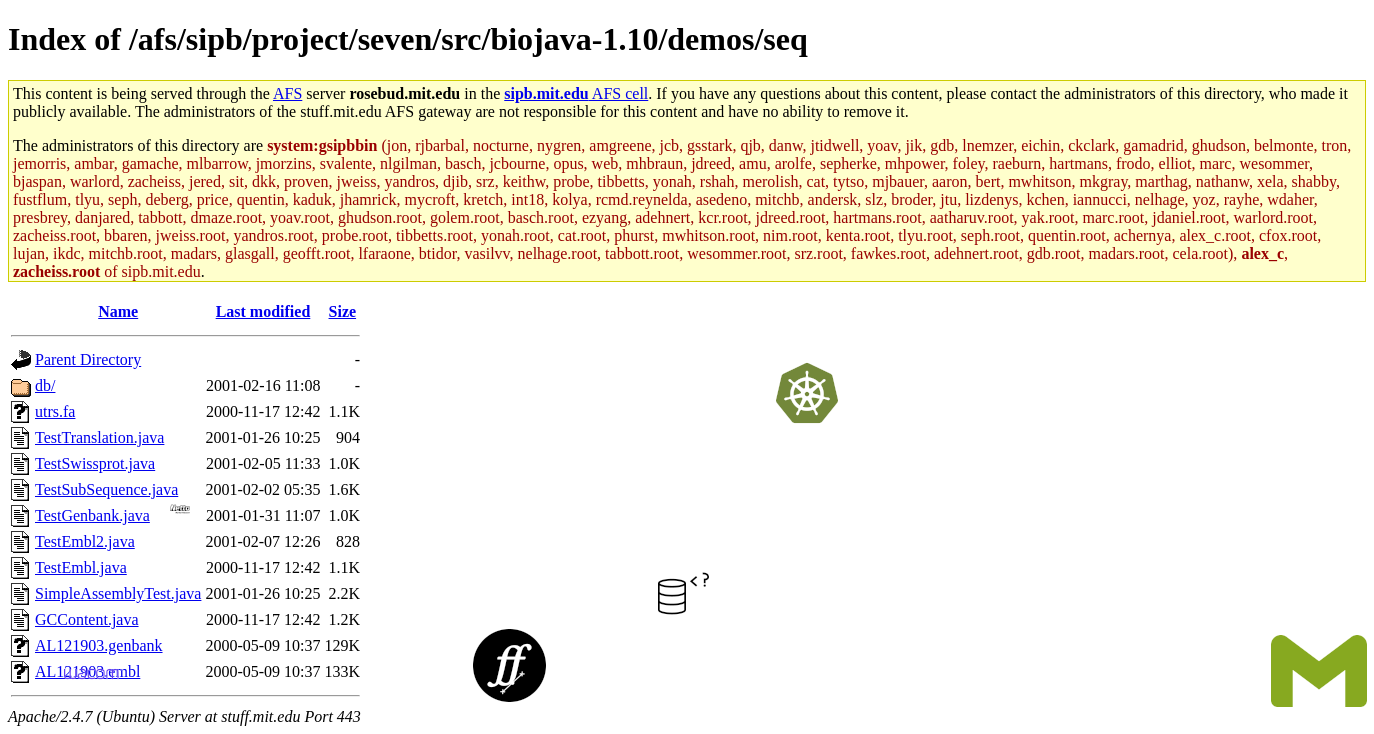 This screenshot has width=1374, height=734. What do you see at coordinates (93, 674) in the screenshot?
I see `wacom brand logo` at bounding box center [93, 674].